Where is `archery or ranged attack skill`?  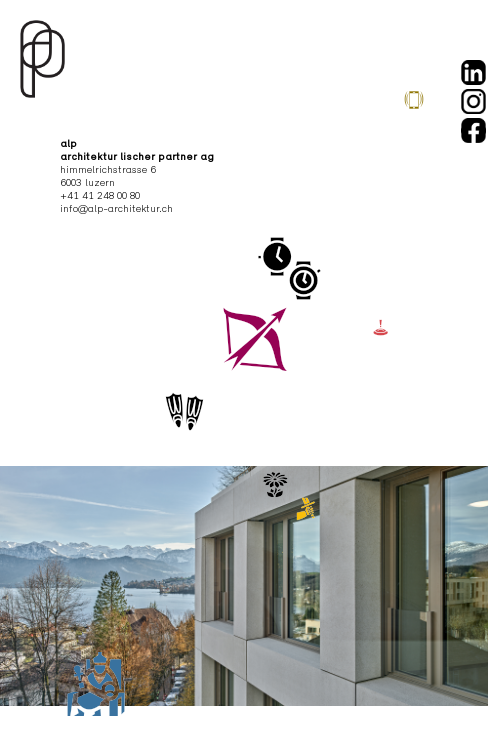 archery or ranged attack skill is located at coordinates (255, 339).